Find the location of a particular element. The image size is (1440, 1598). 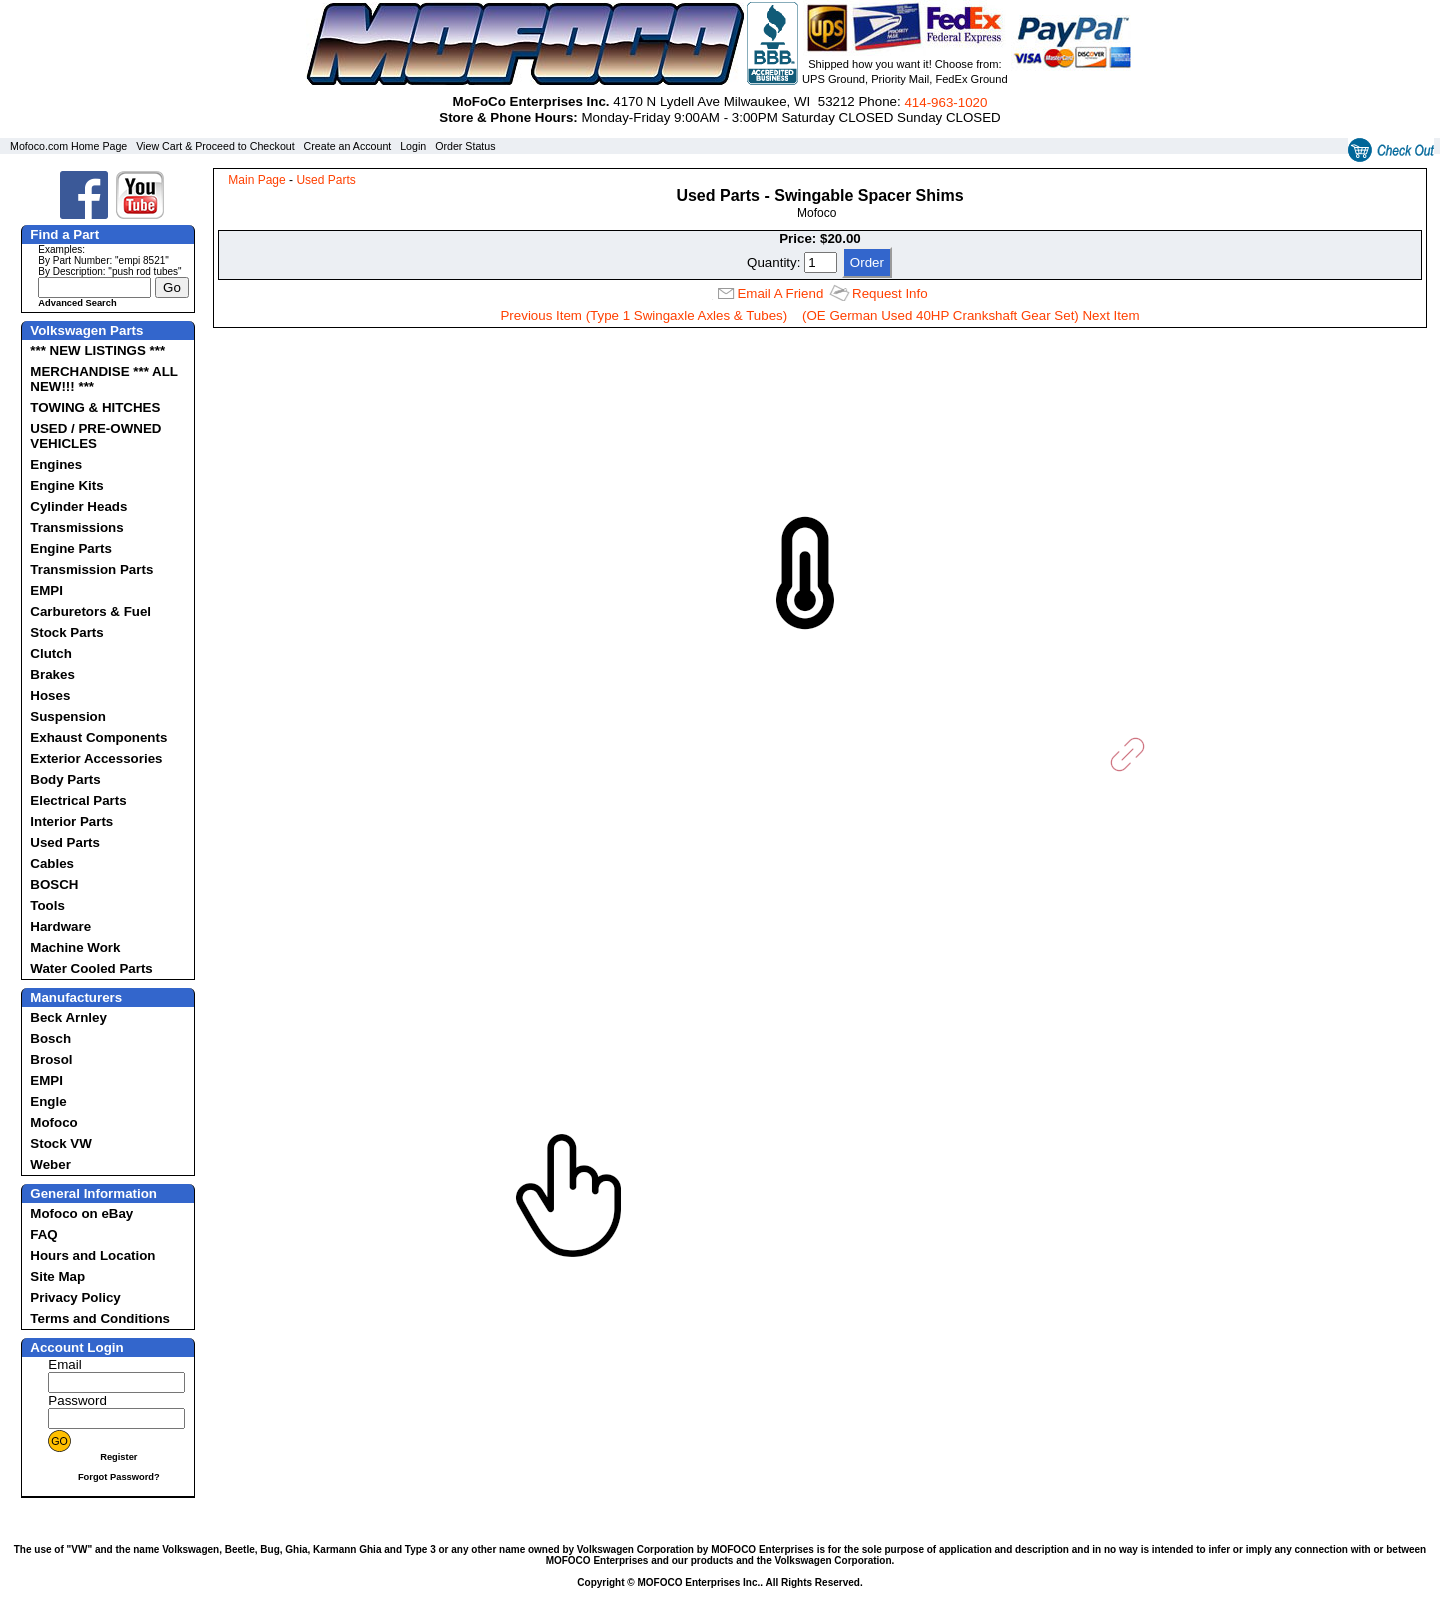

tap to select or interact with an element is located at coordinates (568, 1195).